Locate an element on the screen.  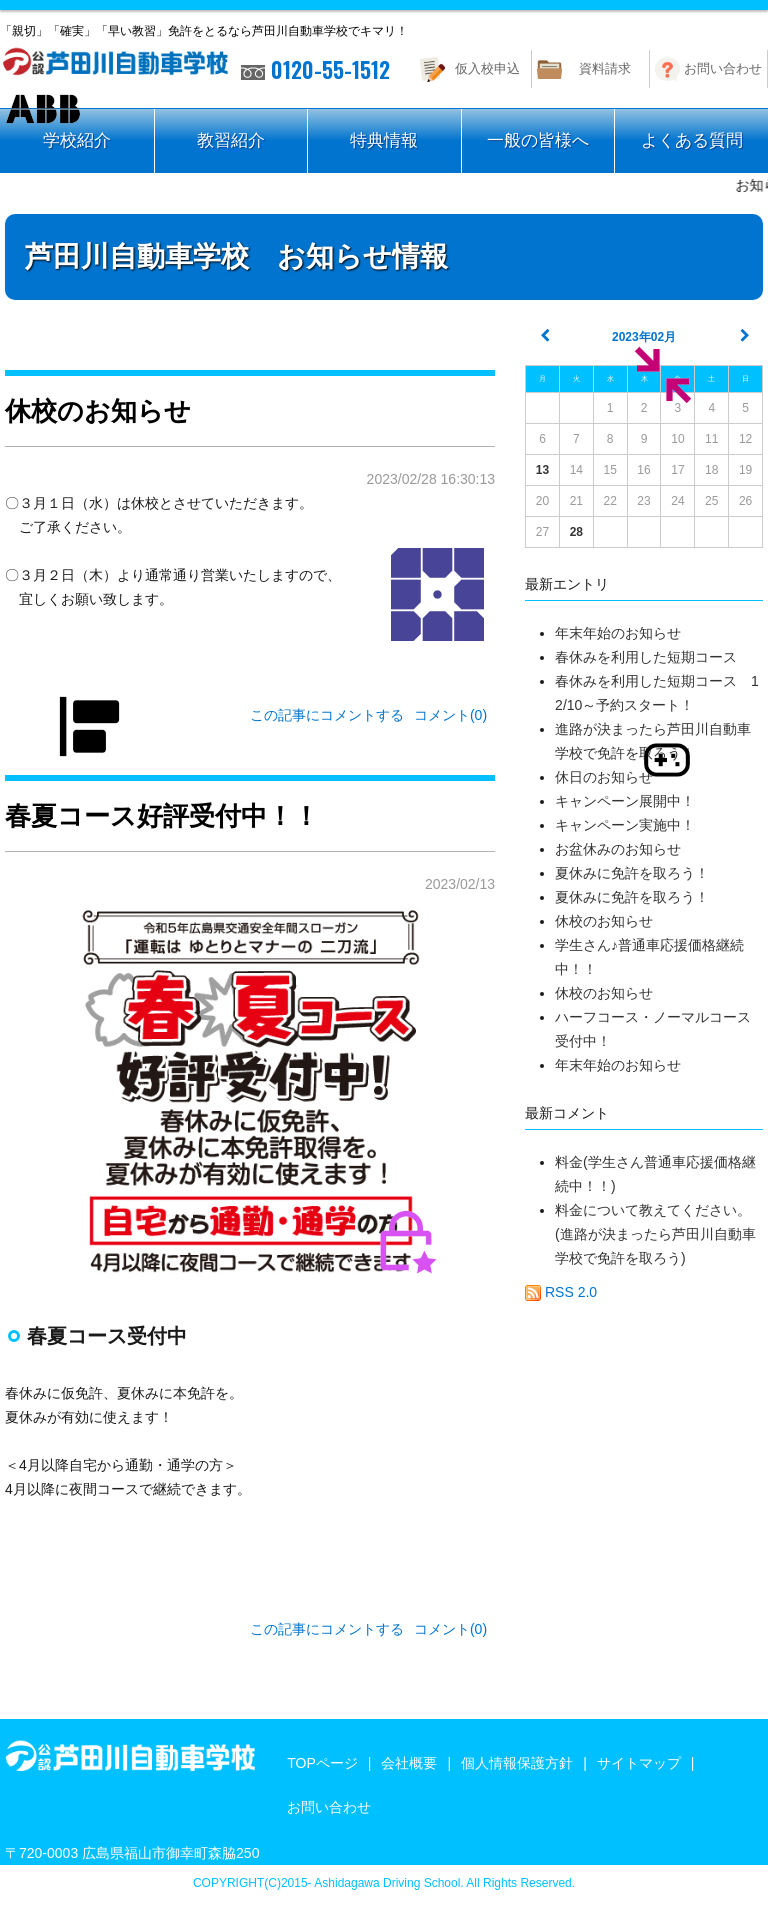
ABB company logo is located at coordinates (43, 109).